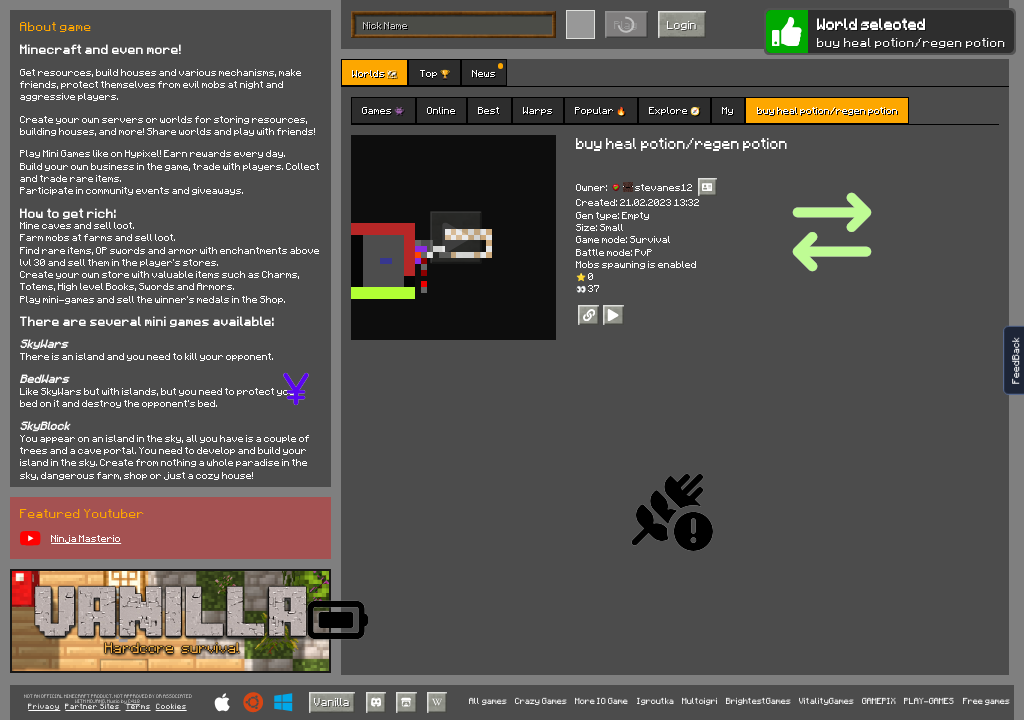 The image size is (1024, 720). What do you see at coordinates (336, 620) in the screenshot?
I see `indicates battery is fully charged` at bounding box center [336, 620].